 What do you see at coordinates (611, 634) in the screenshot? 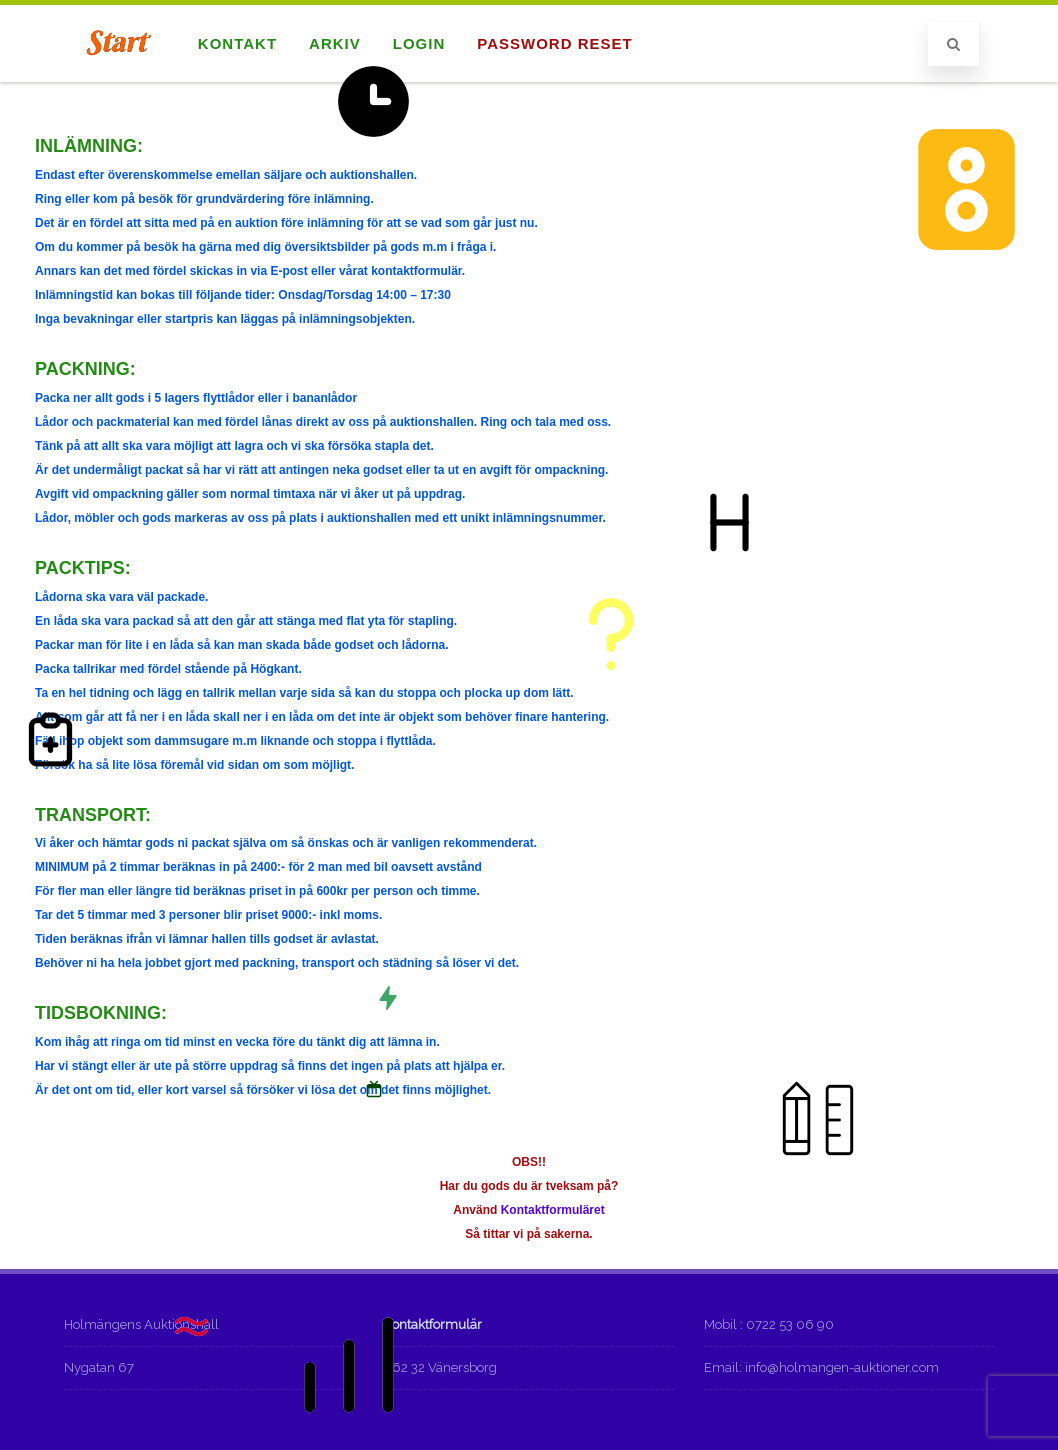
I see `access help or support` at bounding box center [611, 634].